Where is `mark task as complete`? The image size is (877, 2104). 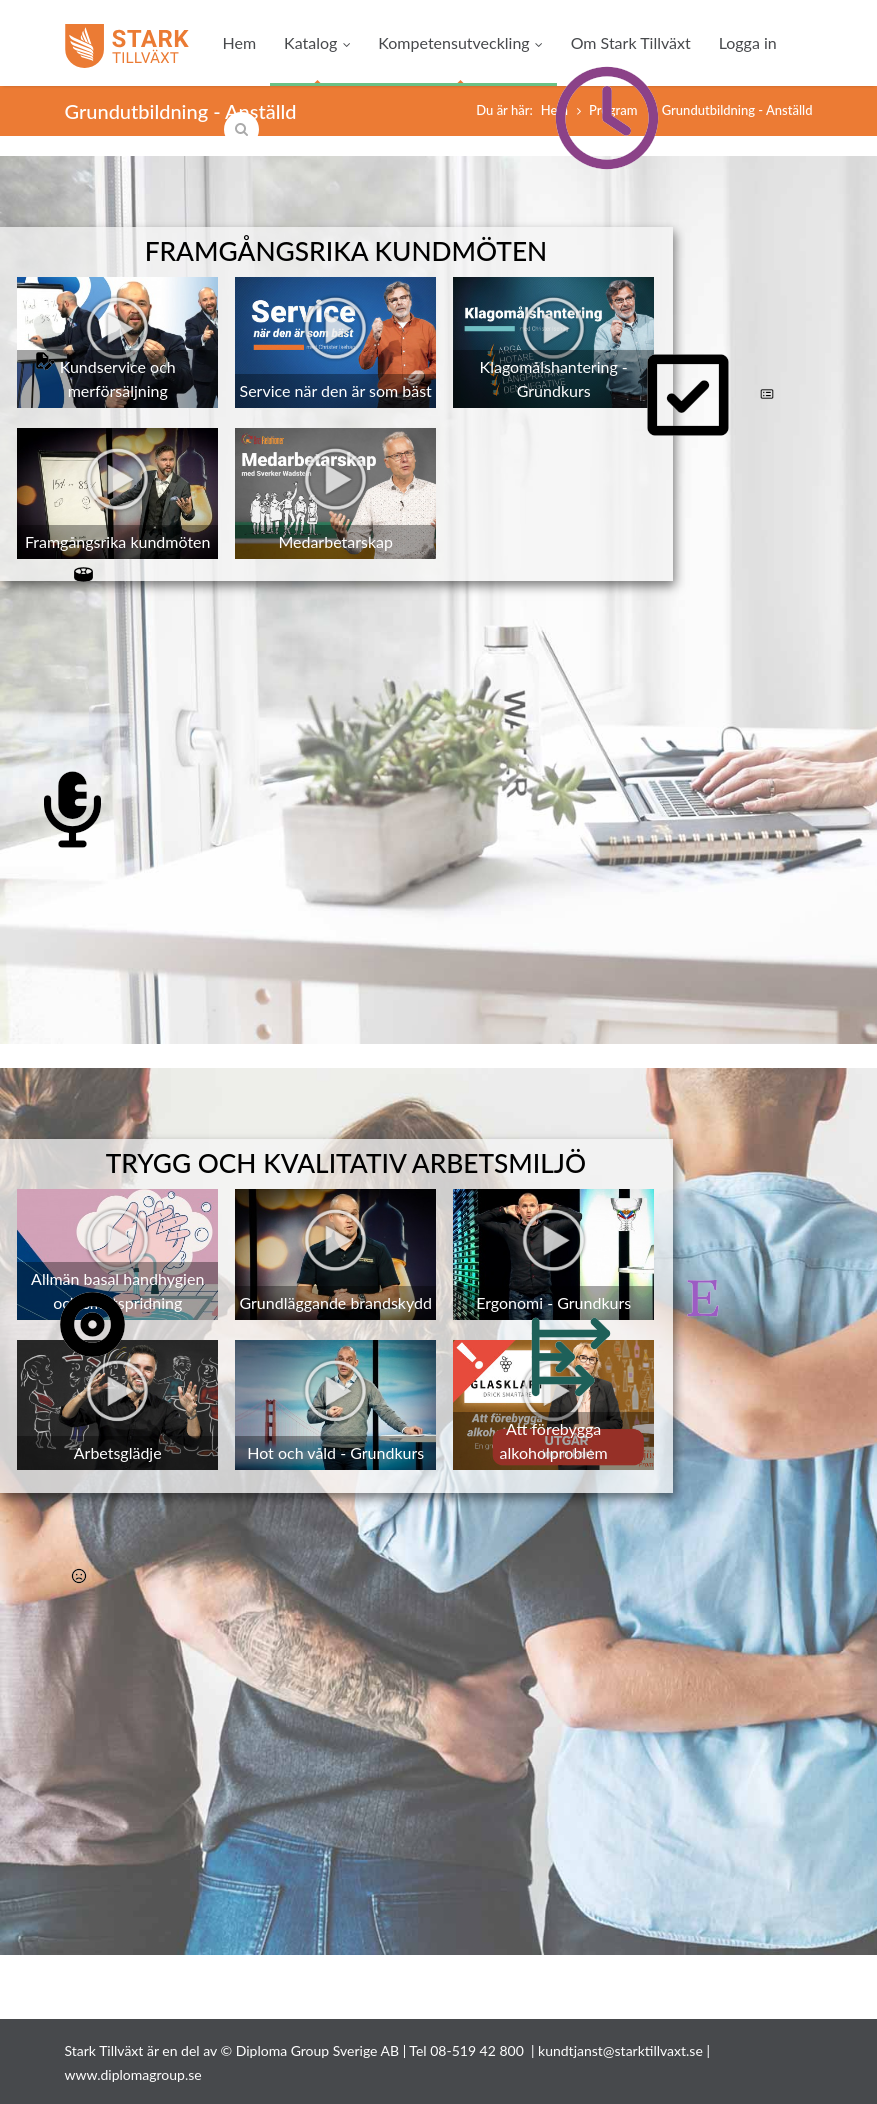 mark task as complete is located at coordinates (688, 395).